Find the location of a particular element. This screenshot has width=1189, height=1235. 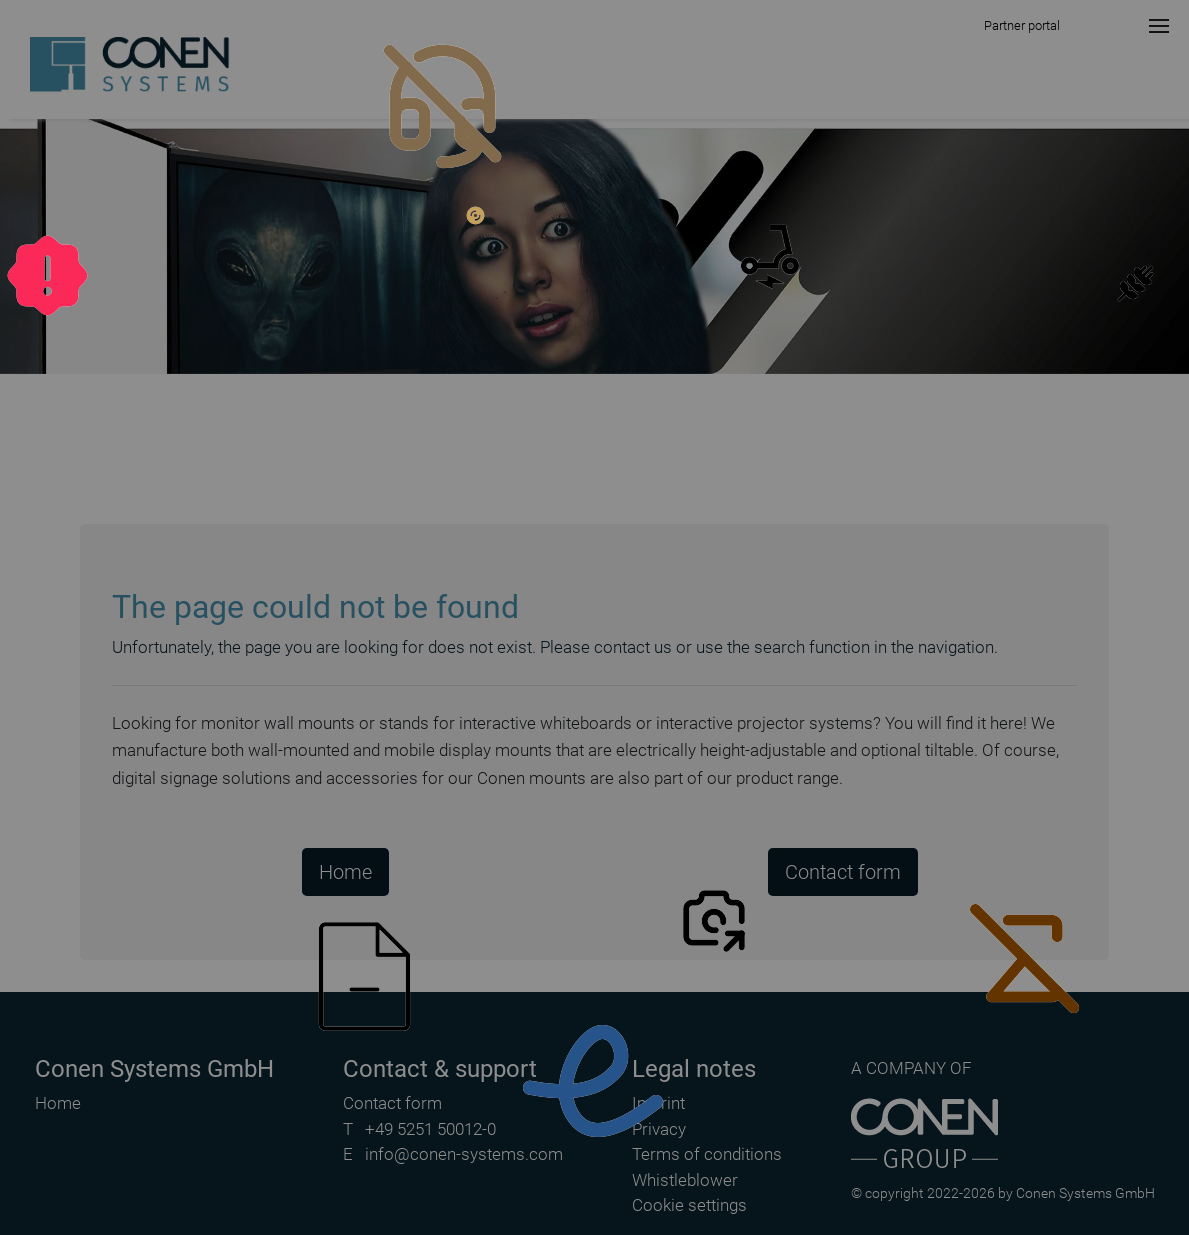

remove a file from the list is located at coordinates (364, 976).